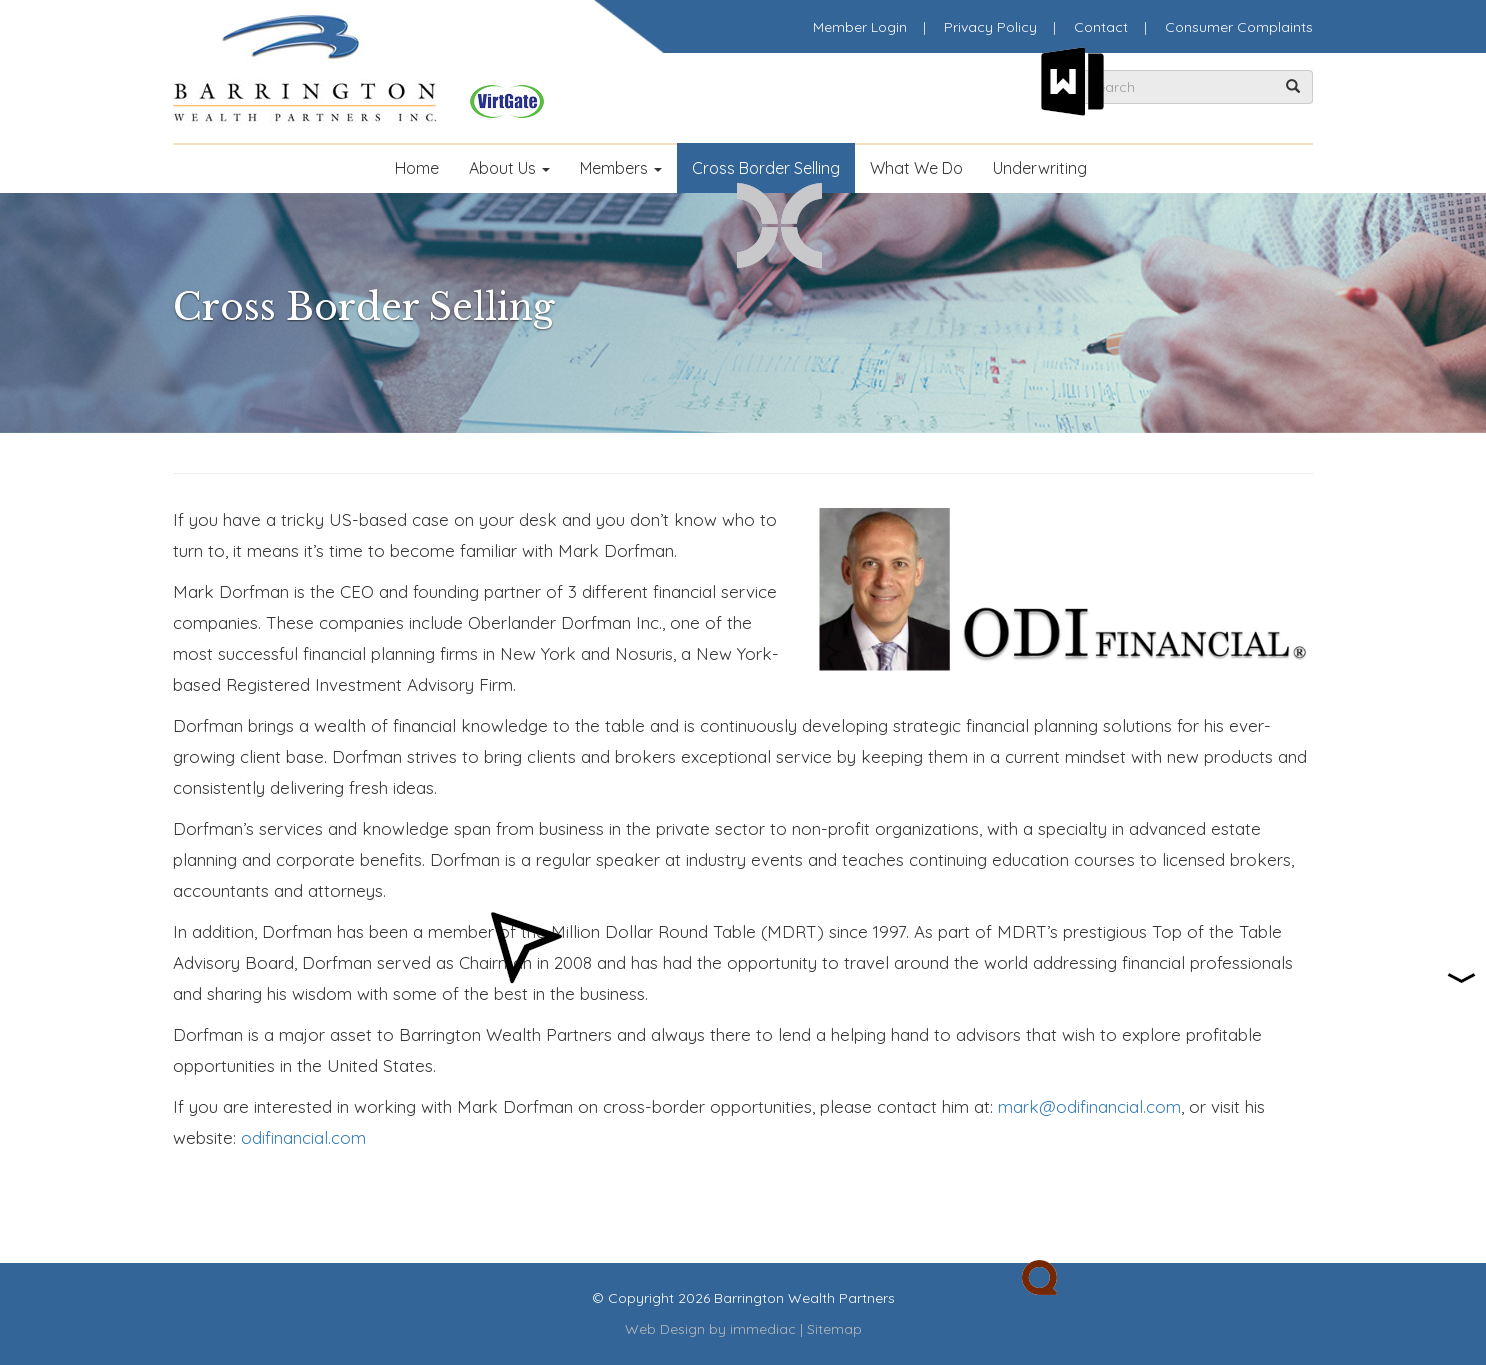  I want to click on expand content or reveal more options, so click(1461, 977).